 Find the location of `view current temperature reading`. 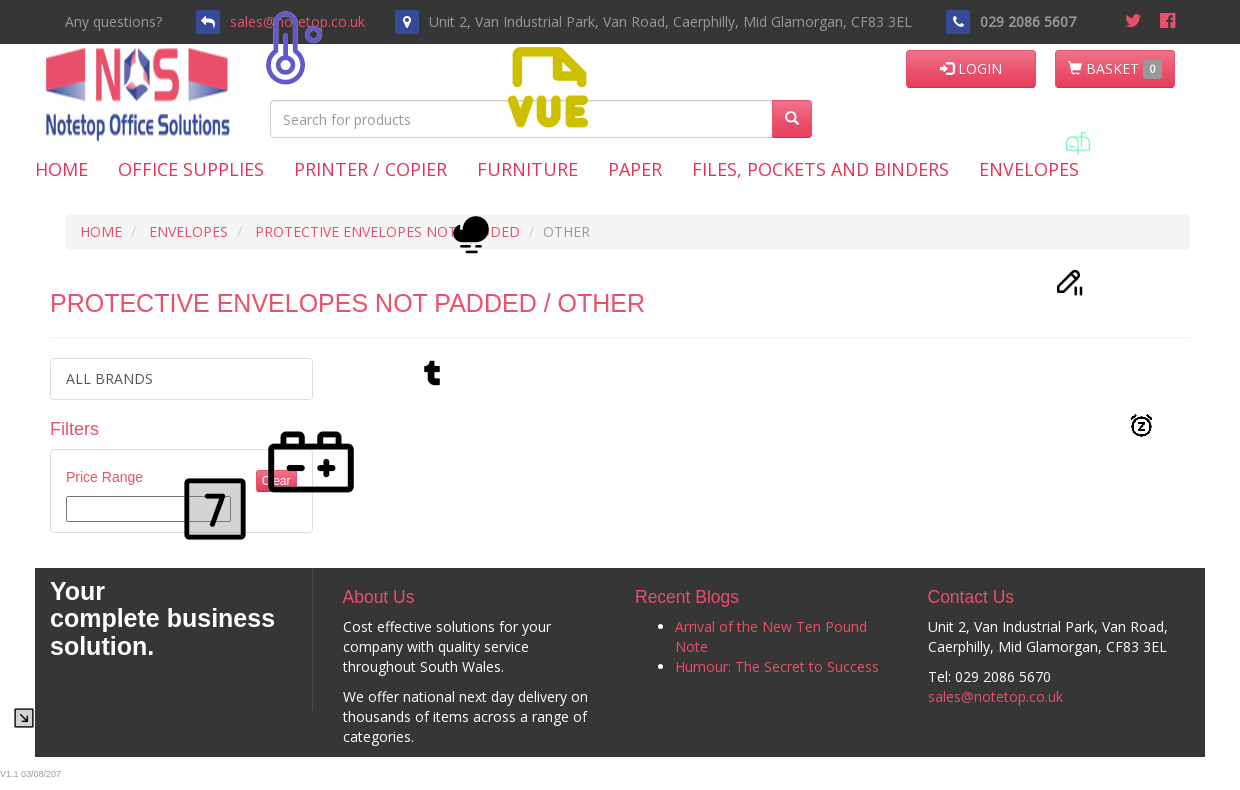

view current temperature reading is located at coordinates (288, 48).